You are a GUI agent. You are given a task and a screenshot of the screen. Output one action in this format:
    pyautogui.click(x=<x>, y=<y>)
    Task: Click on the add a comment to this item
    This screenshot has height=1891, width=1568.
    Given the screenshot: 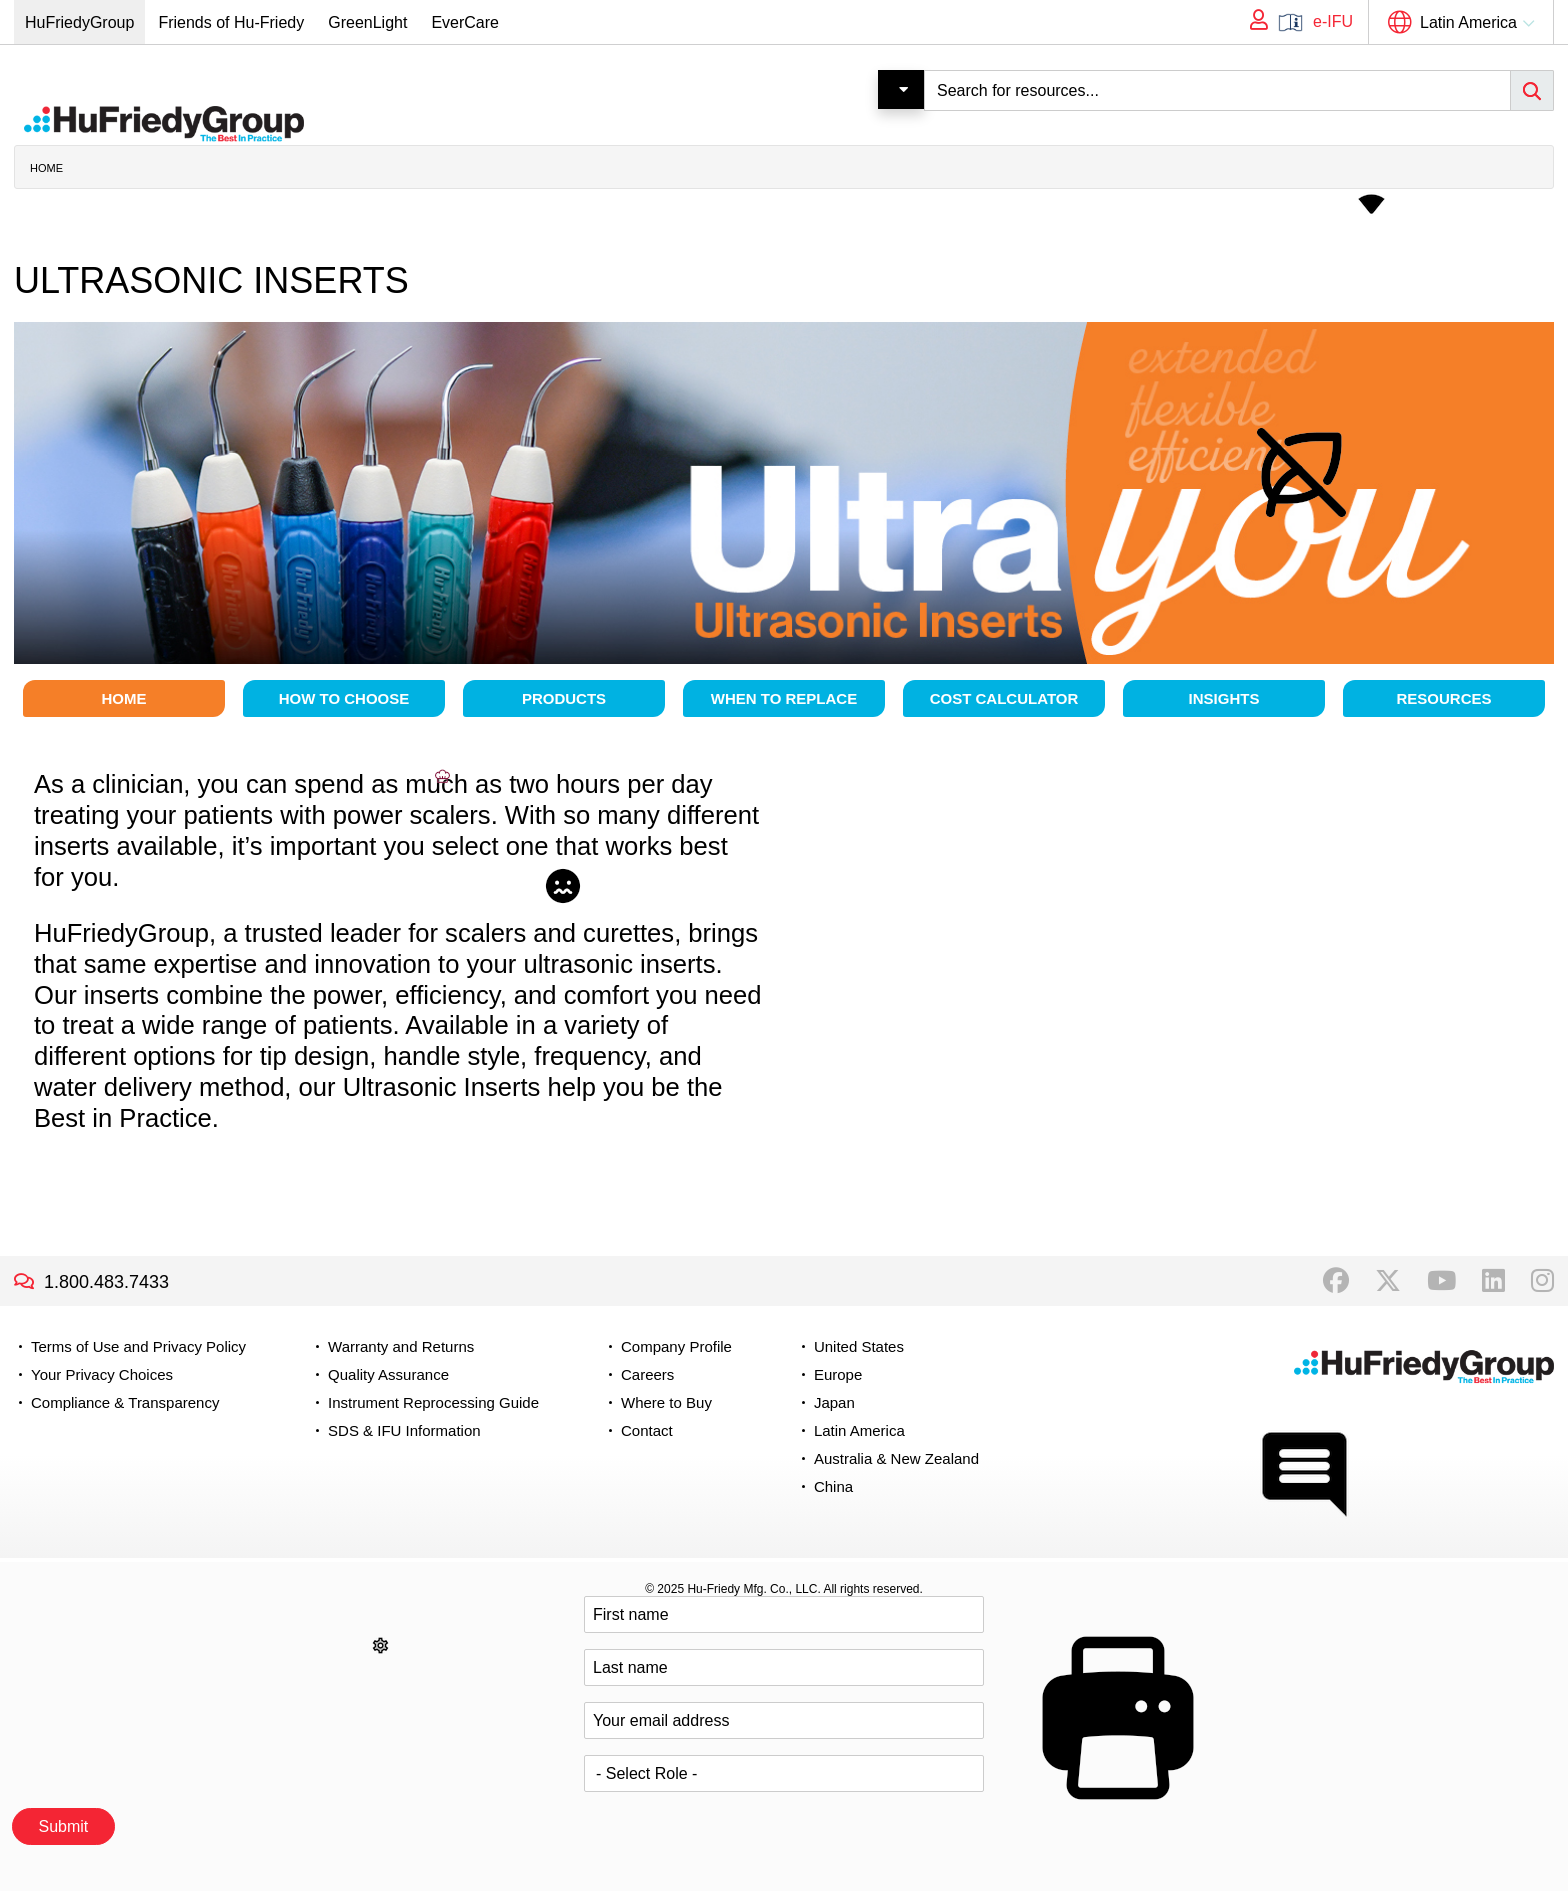 What is the action you would take?
    pyautogui.click(x=1304, y=1474)
    